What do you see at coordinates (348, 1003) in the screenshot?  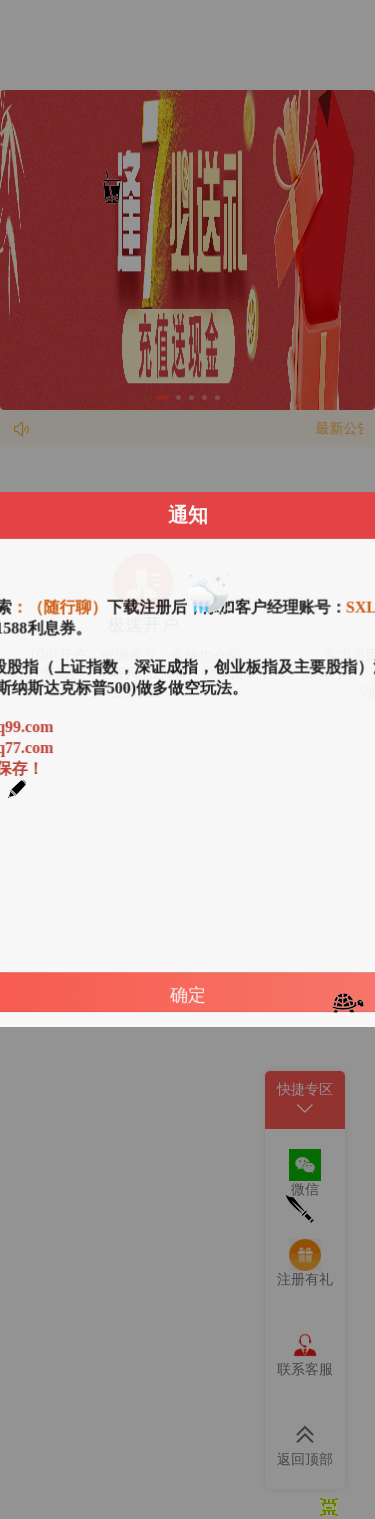 I see `indicates slow speed or processing mode` at bounding box center [348, 1003].